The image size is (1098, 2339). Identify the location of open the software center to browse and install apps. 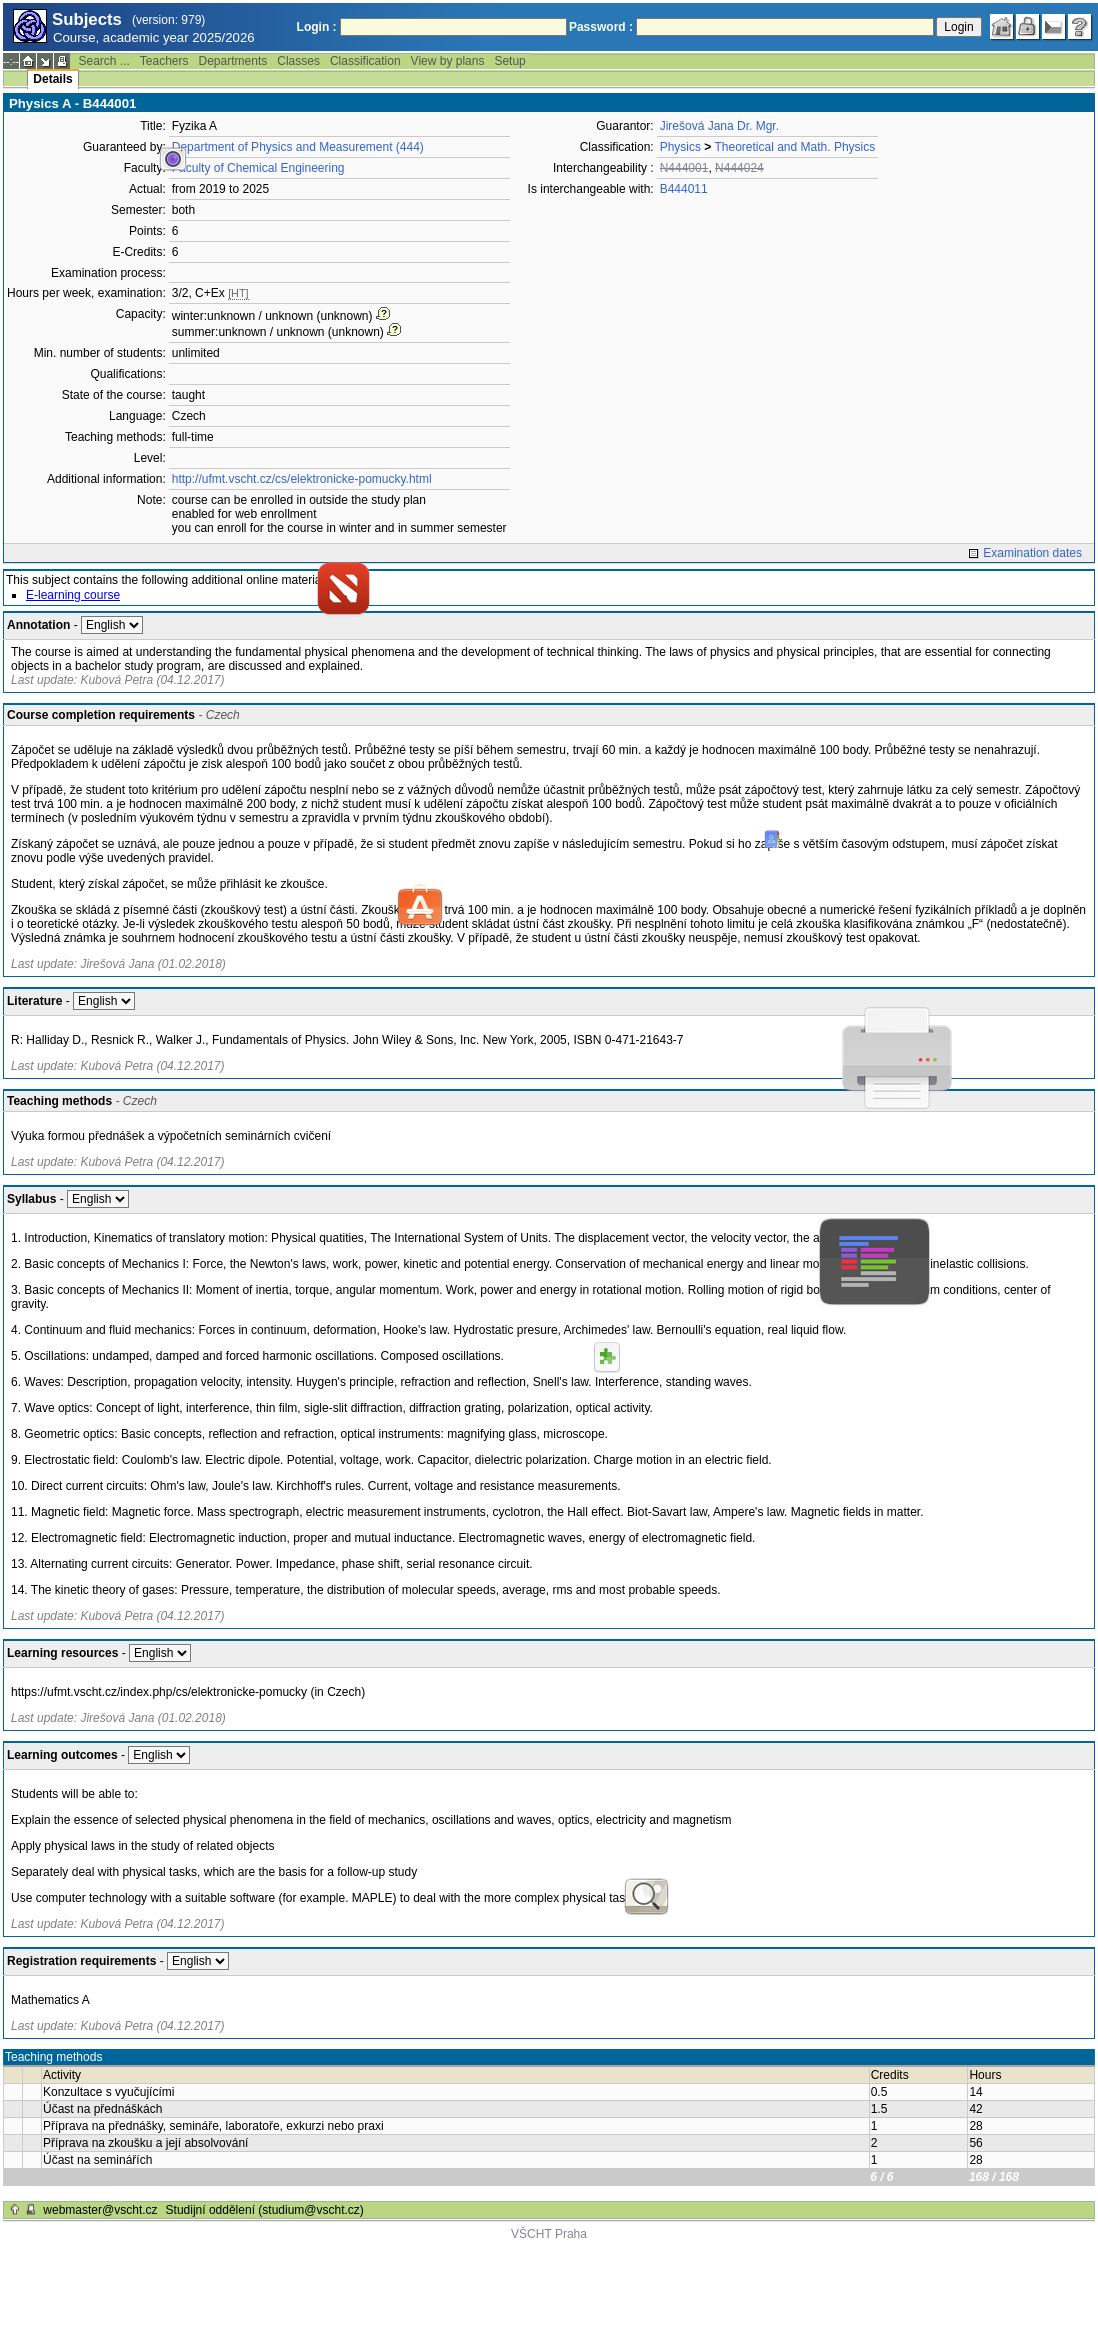
(420, 907).